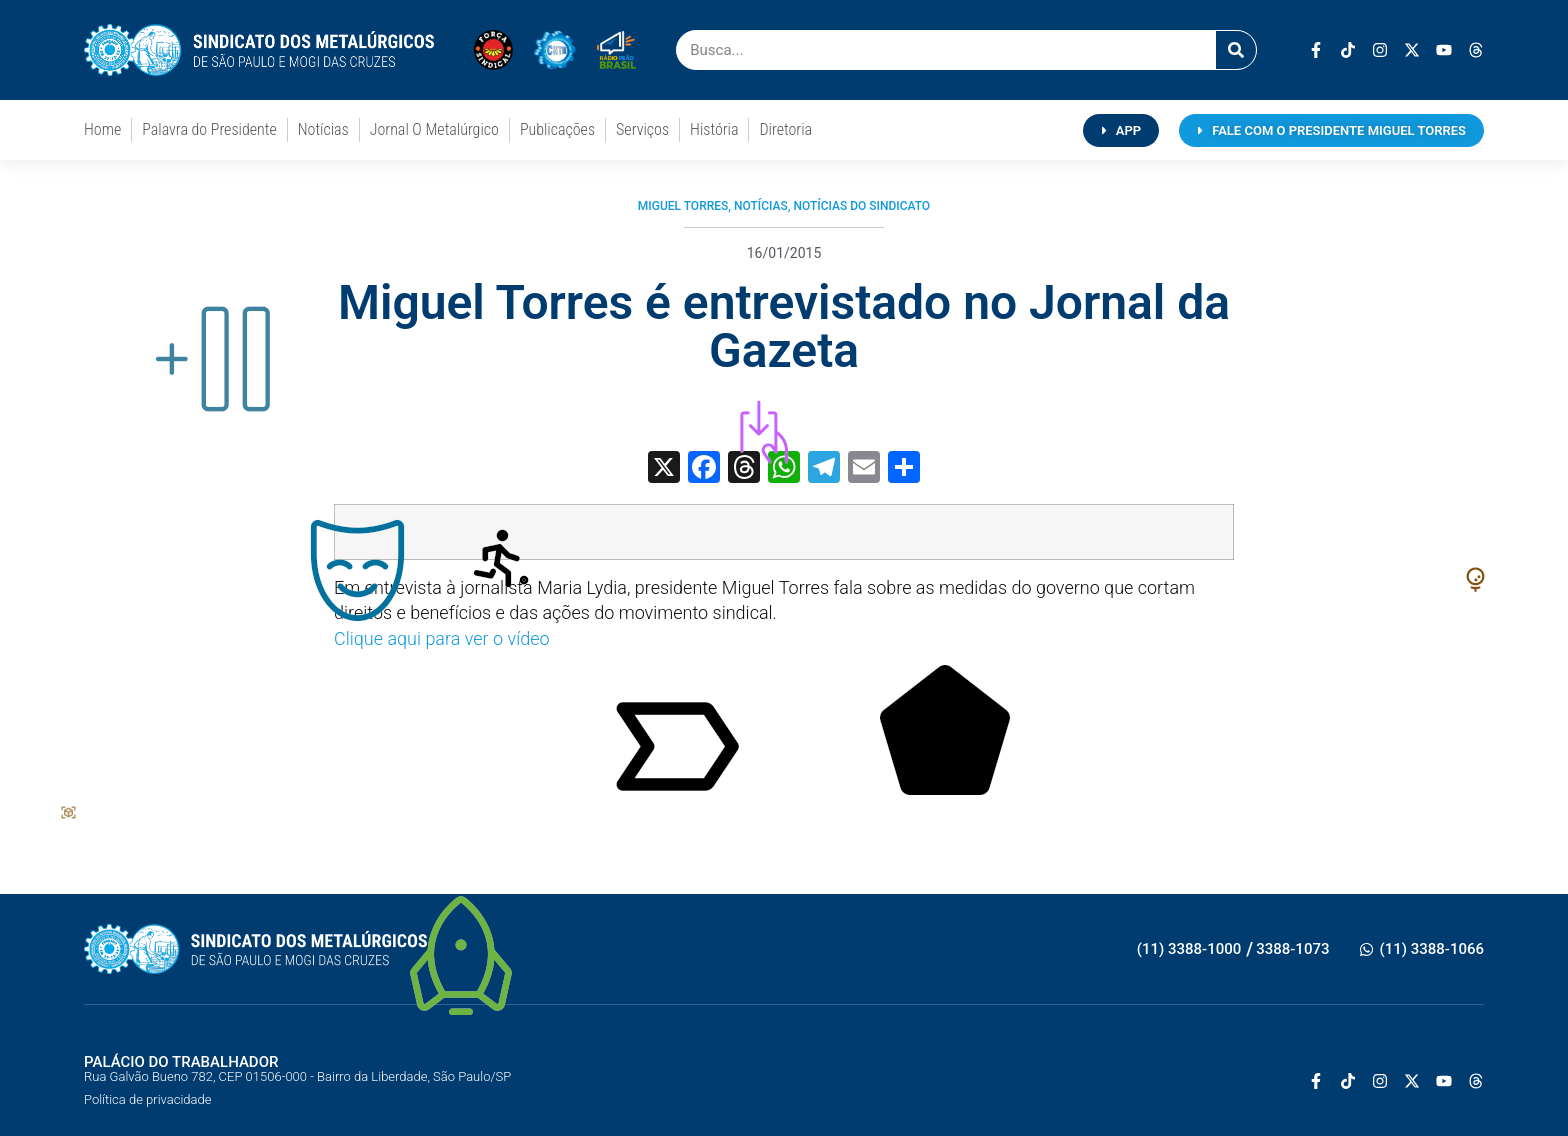 The width and height of the screenshot is (1568, 1136). Describe the element at coordinates (761, 432) in the screenshot. I see `withdraw funds or cash out` at that location.